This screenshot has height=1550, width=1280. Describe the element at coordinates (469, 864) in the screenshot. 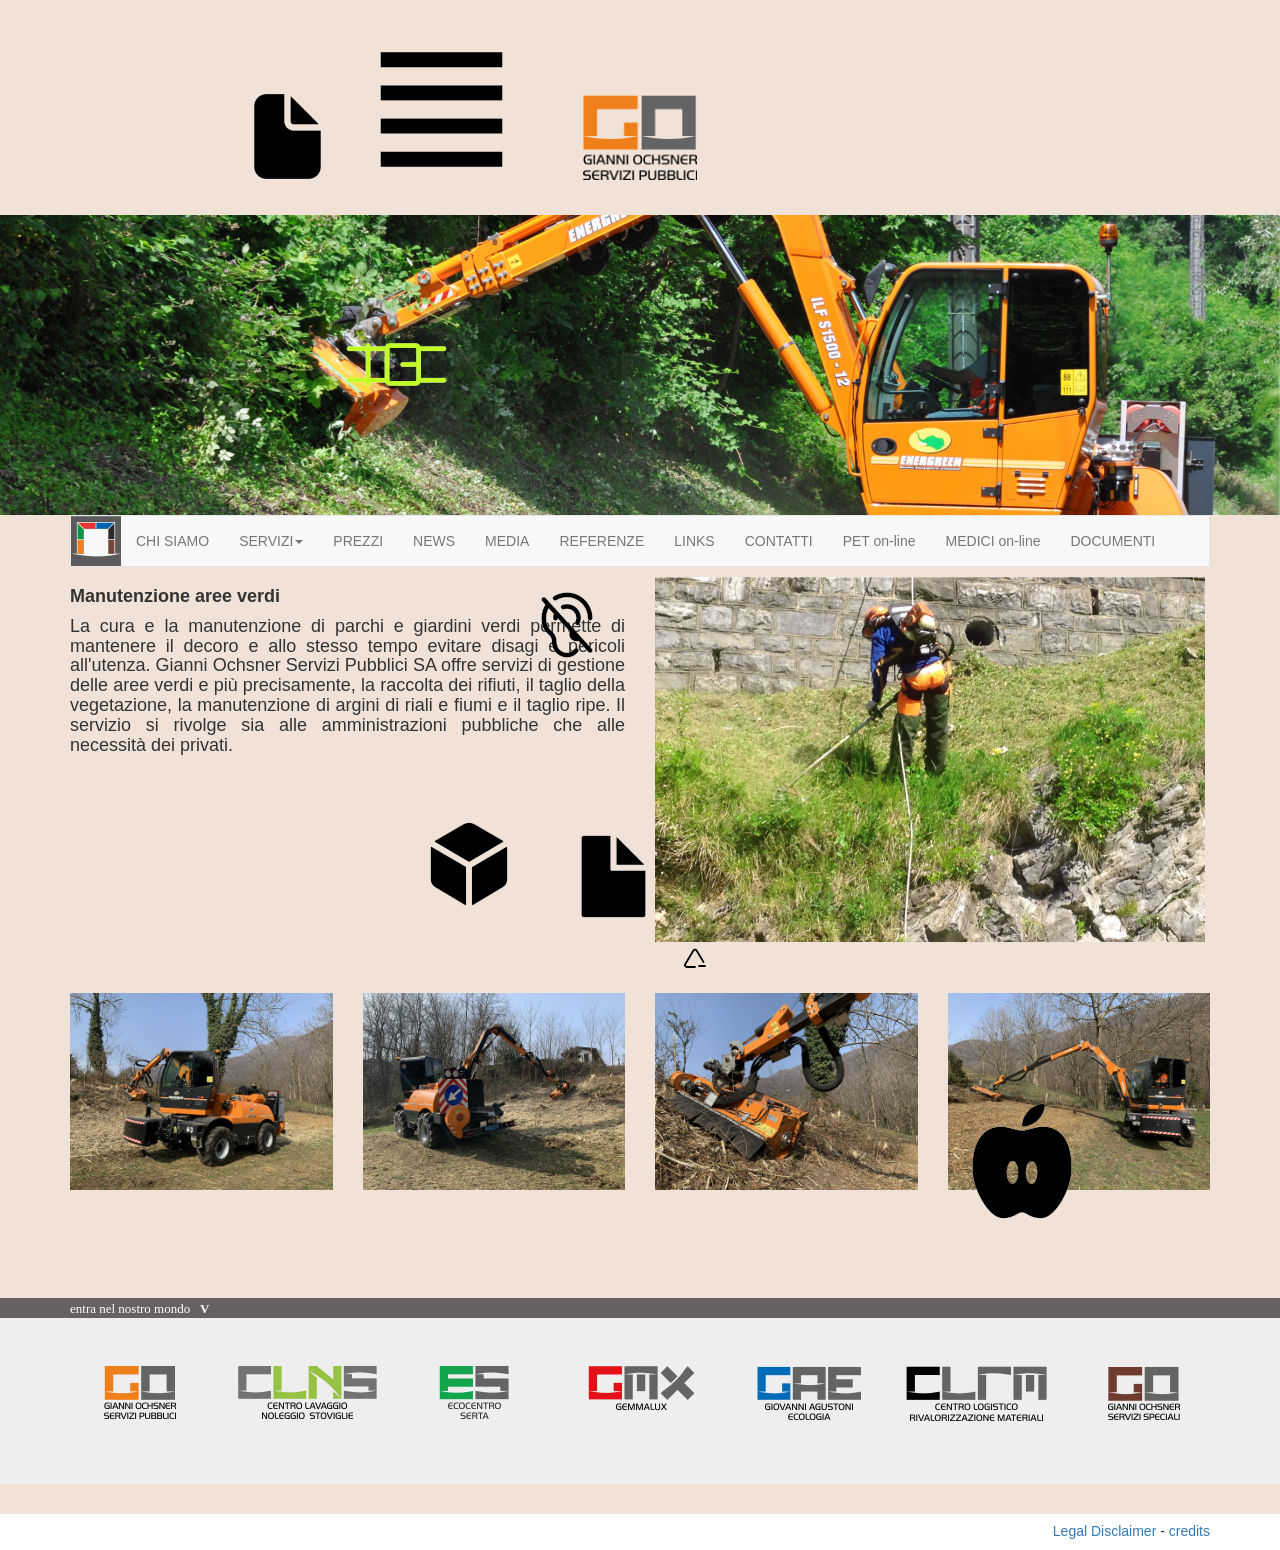

I see `view 3D model or object` at that location.